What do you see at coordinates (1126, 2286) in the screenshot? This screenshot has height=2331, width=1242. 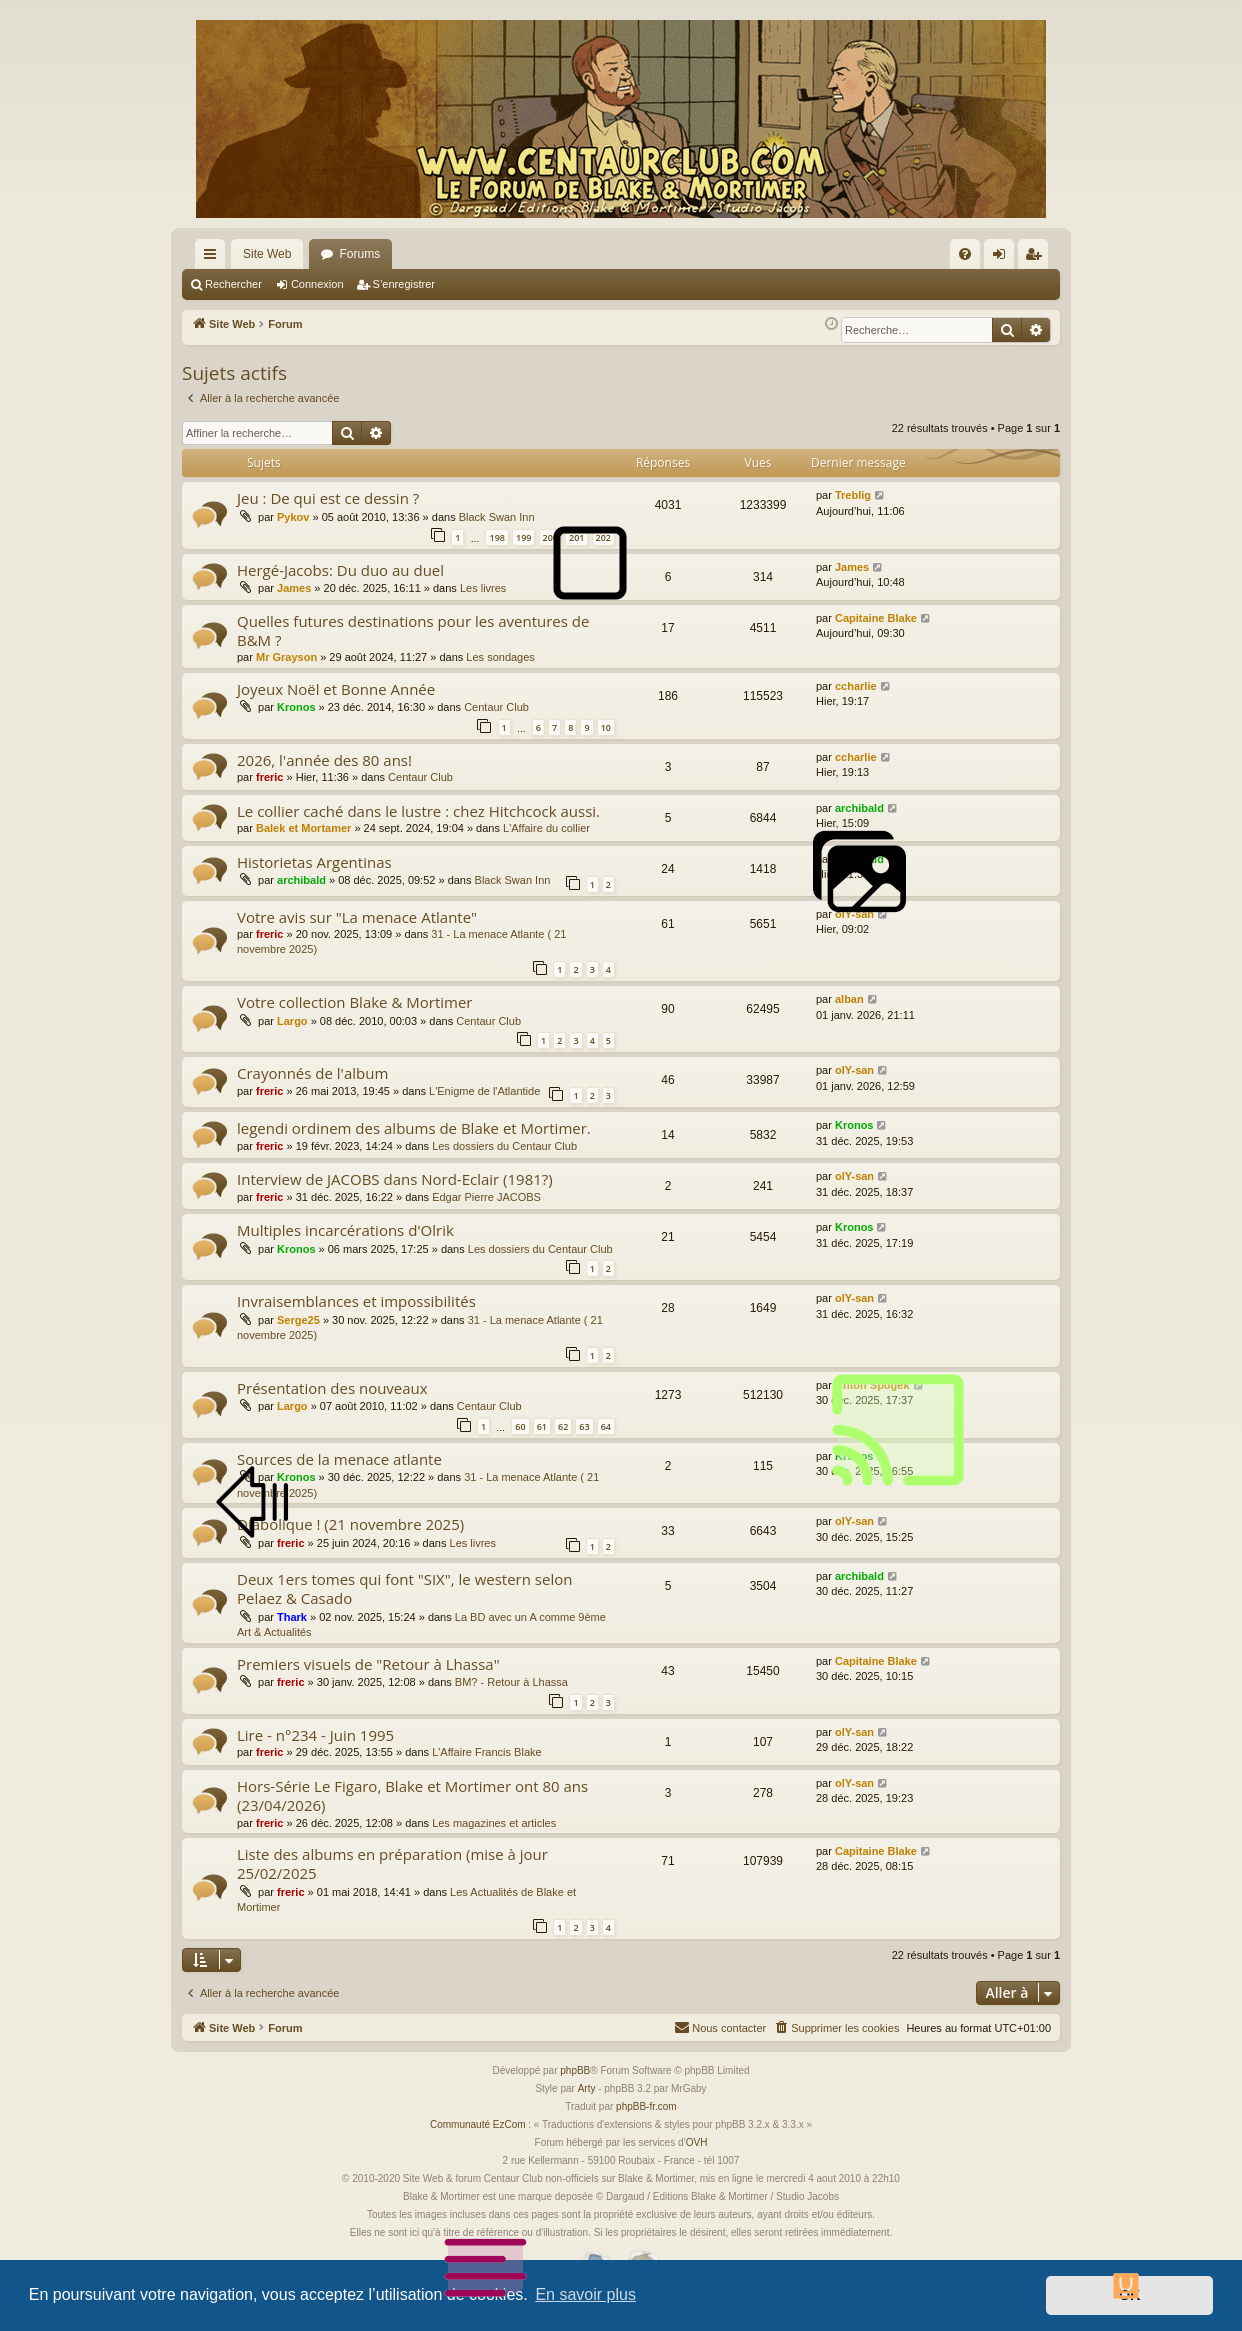 I see `apply underline formatting to selected text` at bounding box center [1126, 2286].